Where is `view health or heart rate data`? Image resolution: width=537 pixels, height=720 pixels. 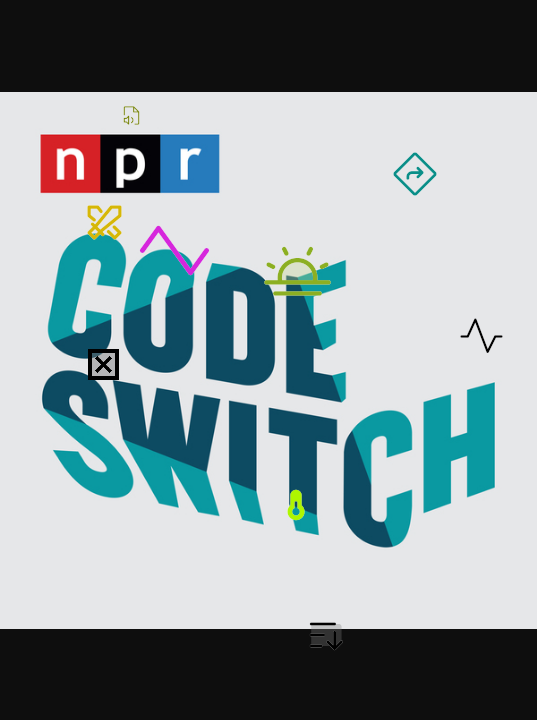
view health or heart rate data is located at coordinates (481, 336).